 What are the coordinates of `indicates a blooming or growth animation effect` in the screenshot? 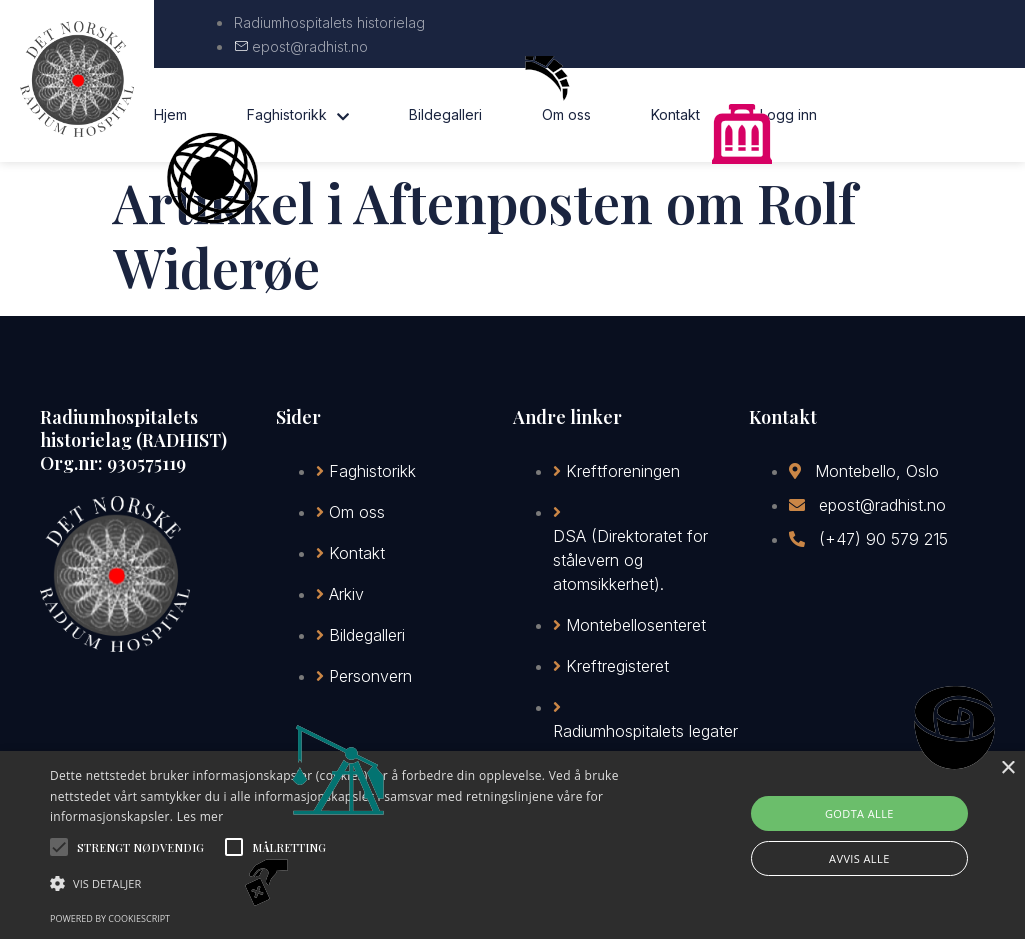 It's located at (954, 727).